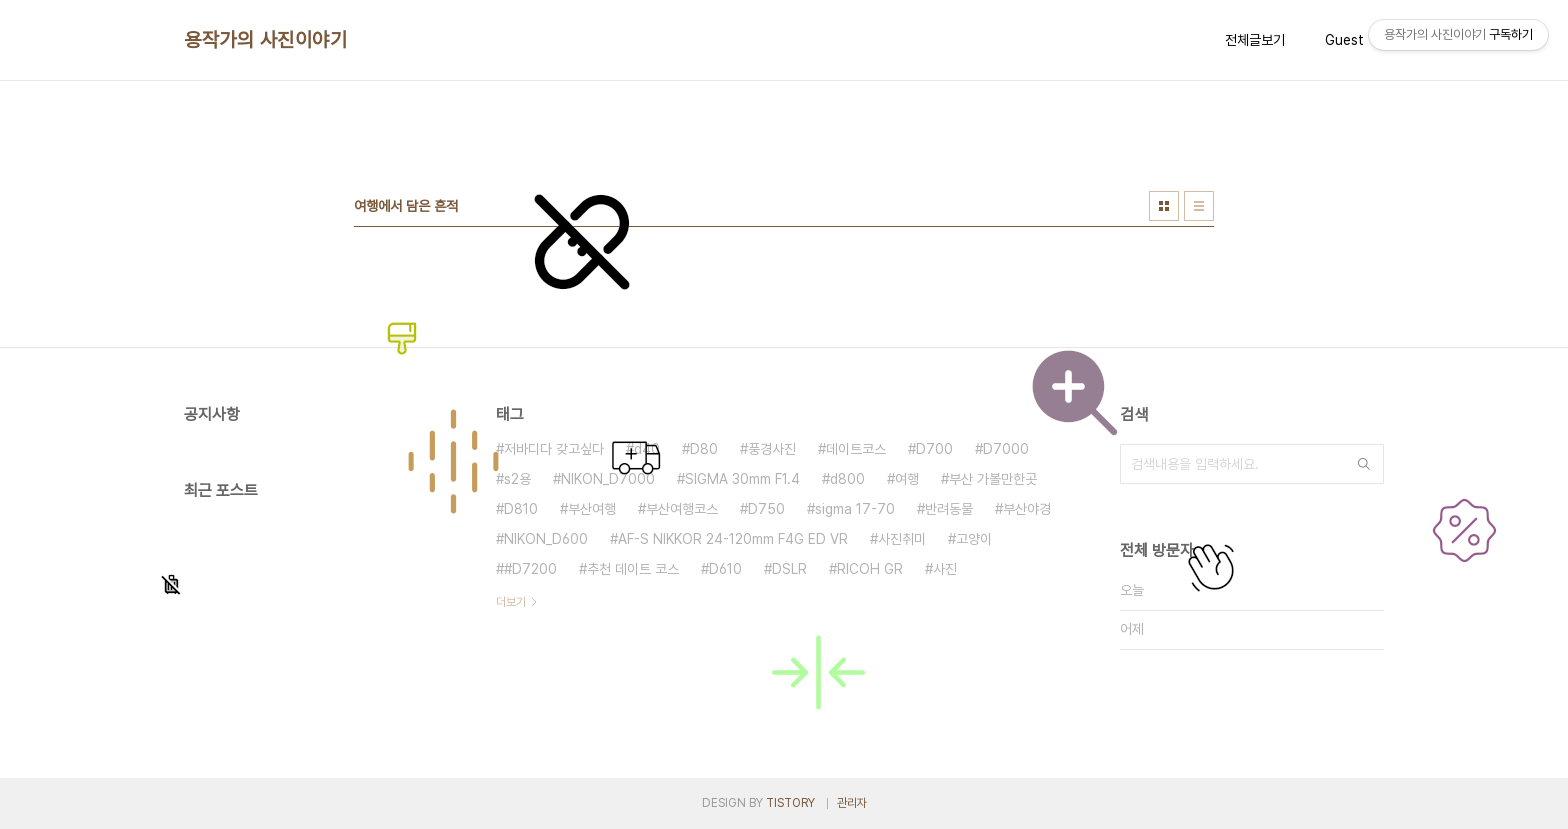 Image resolution: width=1568 pixels, height=829 pixels. What do you see at coordinates (582, 242) in the screenshot?
I see `remove or disable bandage/healing indicator` at bounding box center [582, 242].